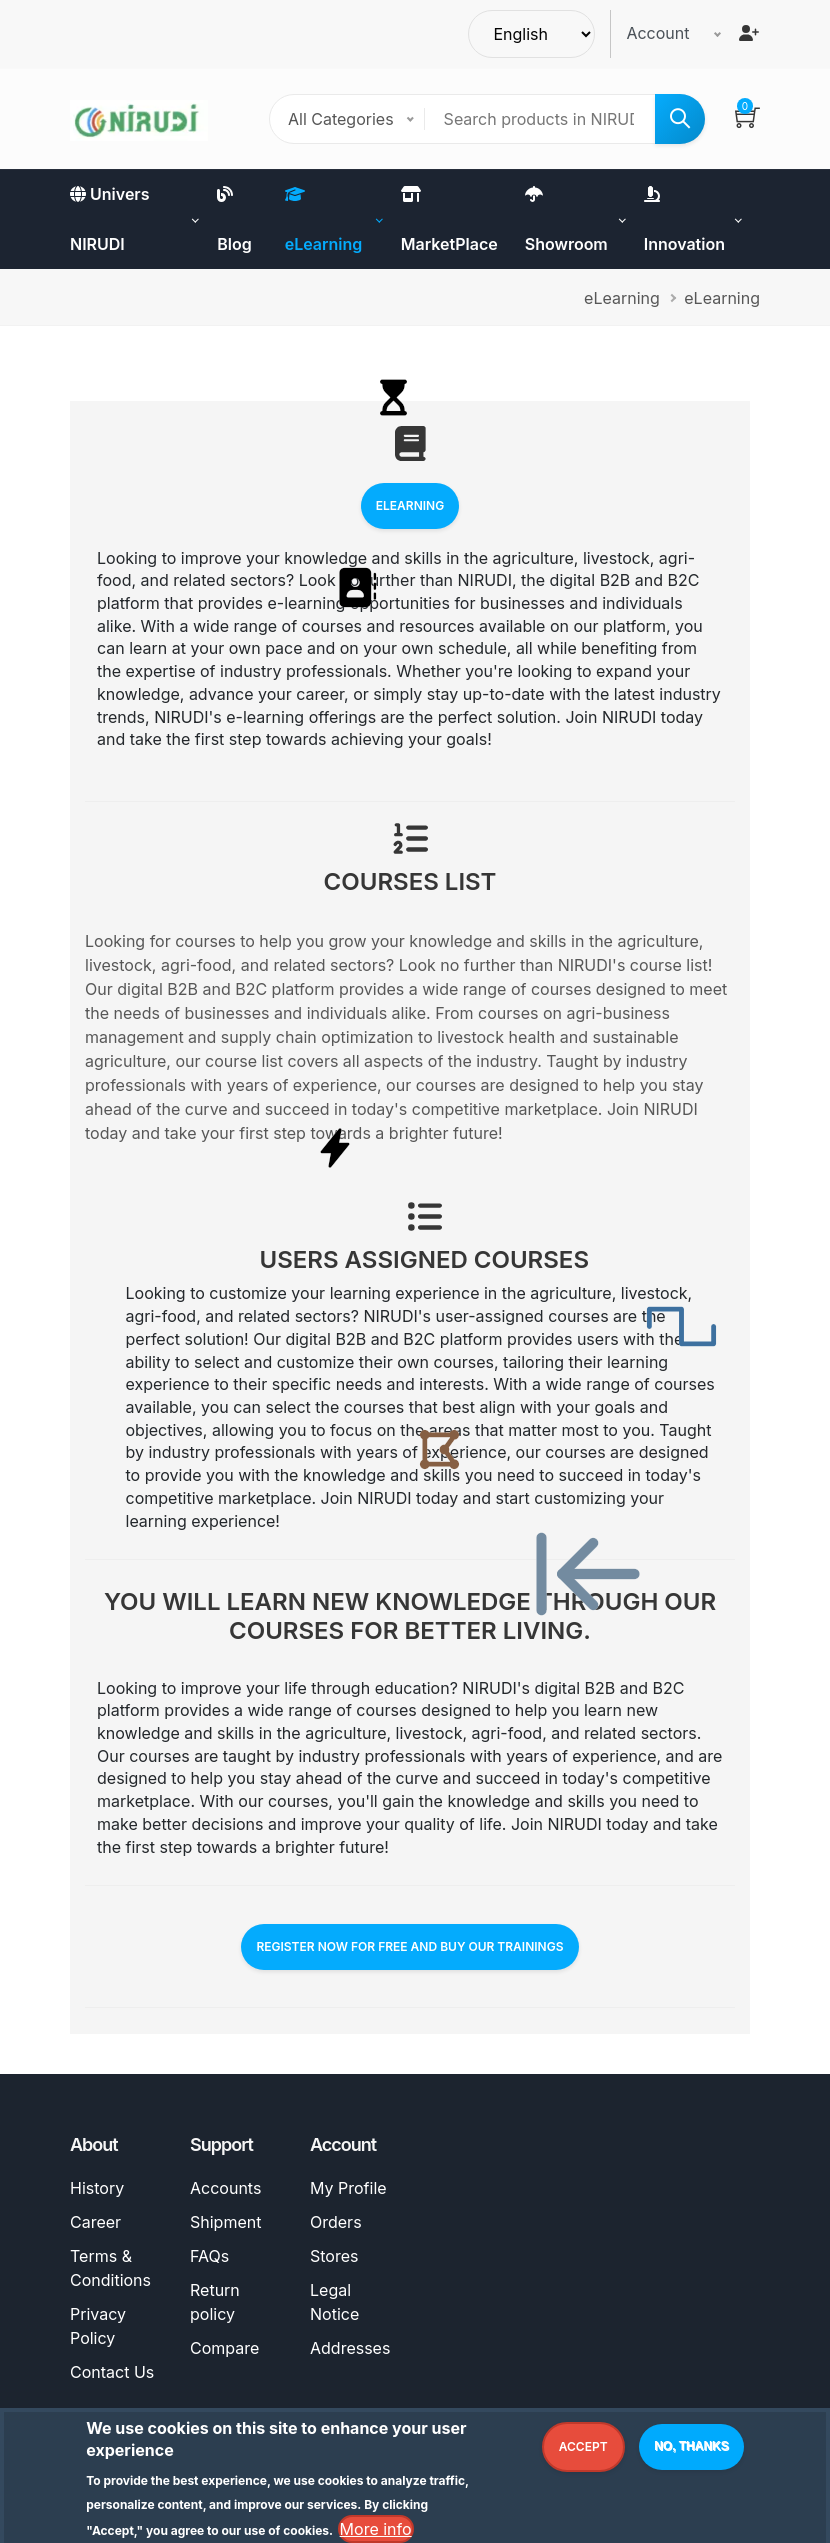  What do you see at coordinates (681, 1326) in the screenshot?
I see `toggle square wave audio signal` at bounding box center [681, 1326].